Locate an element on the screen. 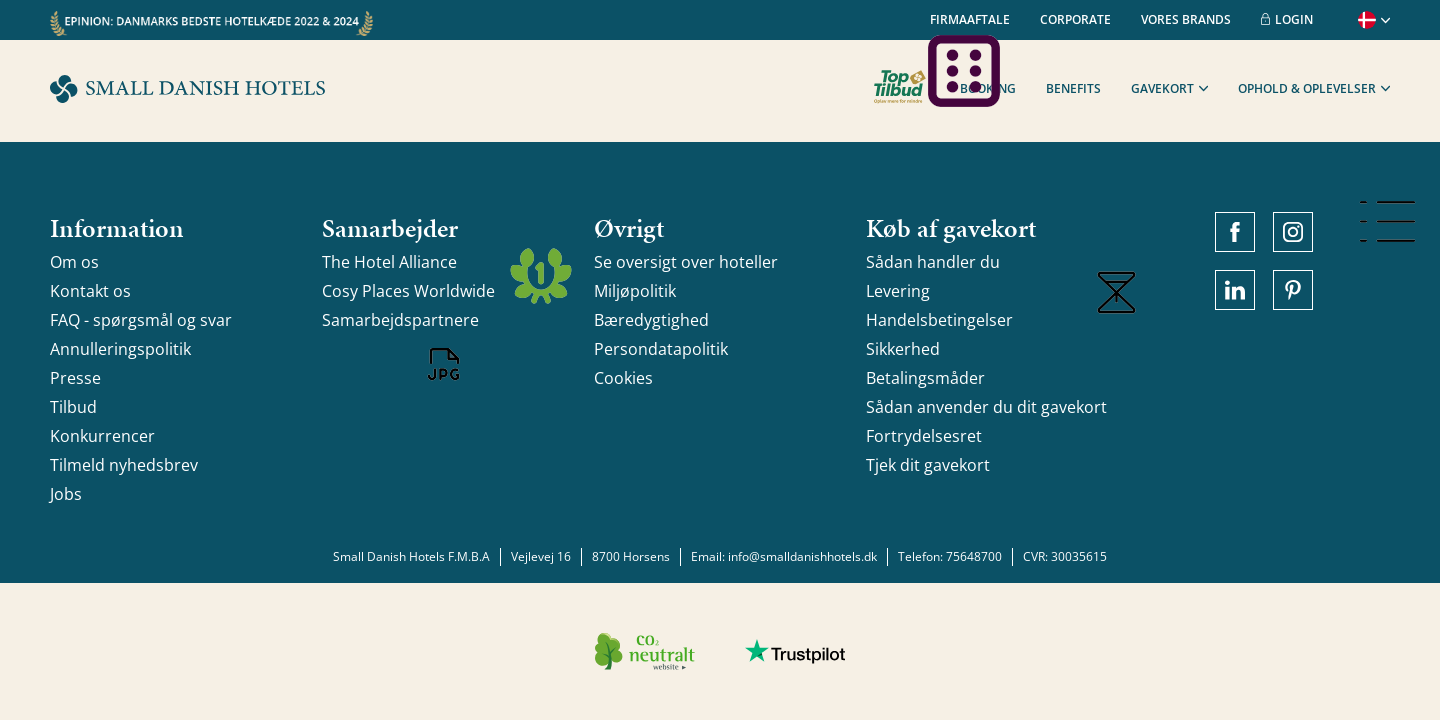  view list items is located at coordinates (1387, 221).